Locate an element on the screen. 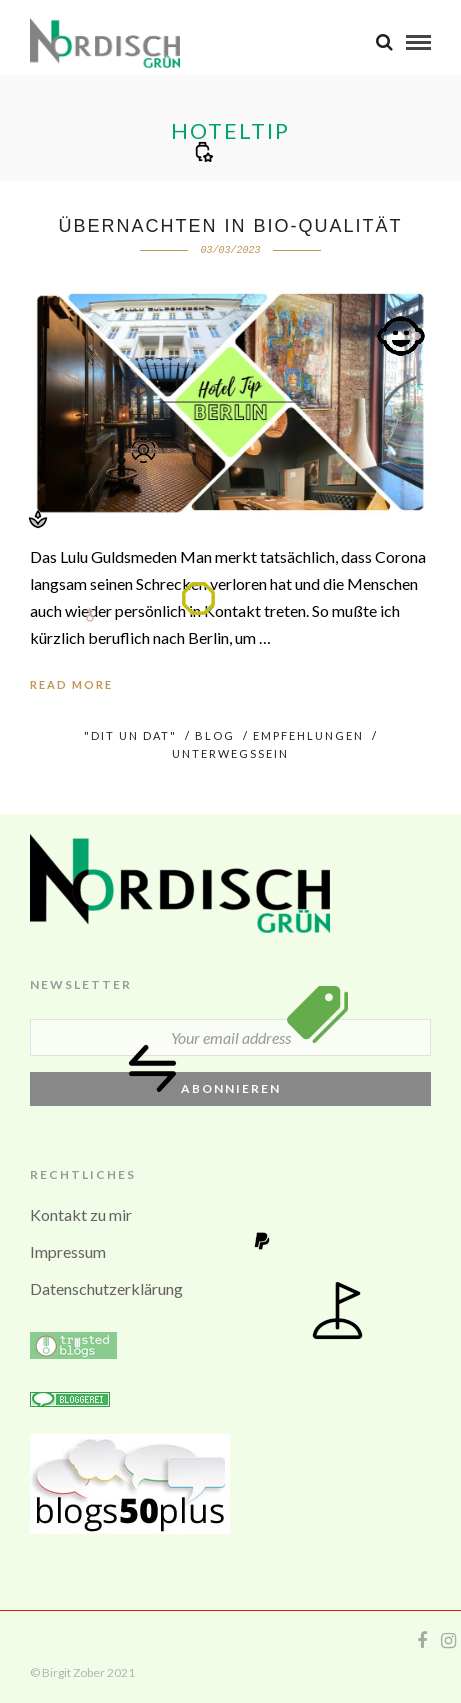 Image resolution: width=461 pixels, height=1703 pixels. swipe up to continue or dismiss is located at coordinates (90, 615).